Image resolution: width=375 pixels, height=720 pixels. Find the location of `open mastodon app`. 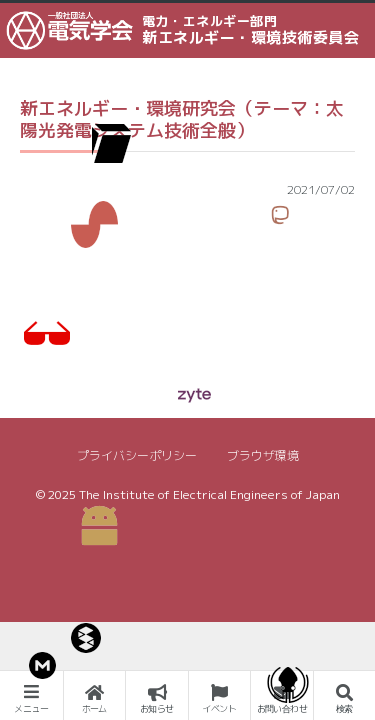

open mastodon app is located at coordinates (280, 215).